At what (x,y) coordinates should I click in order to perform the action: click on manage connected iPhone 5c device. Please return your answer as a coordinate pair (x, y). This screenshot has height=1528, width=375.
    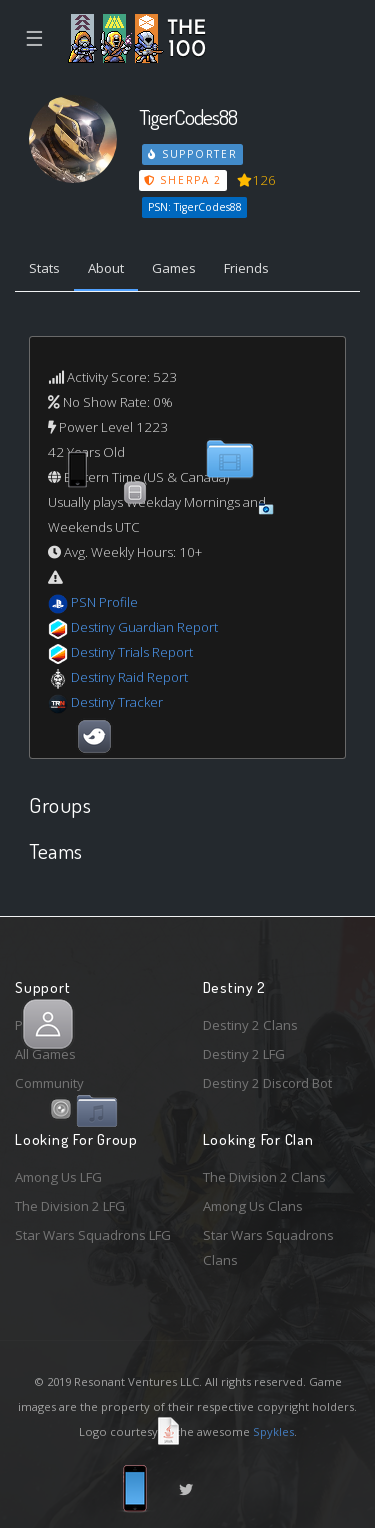
    Looking at the image, I should click on (135, 1489).